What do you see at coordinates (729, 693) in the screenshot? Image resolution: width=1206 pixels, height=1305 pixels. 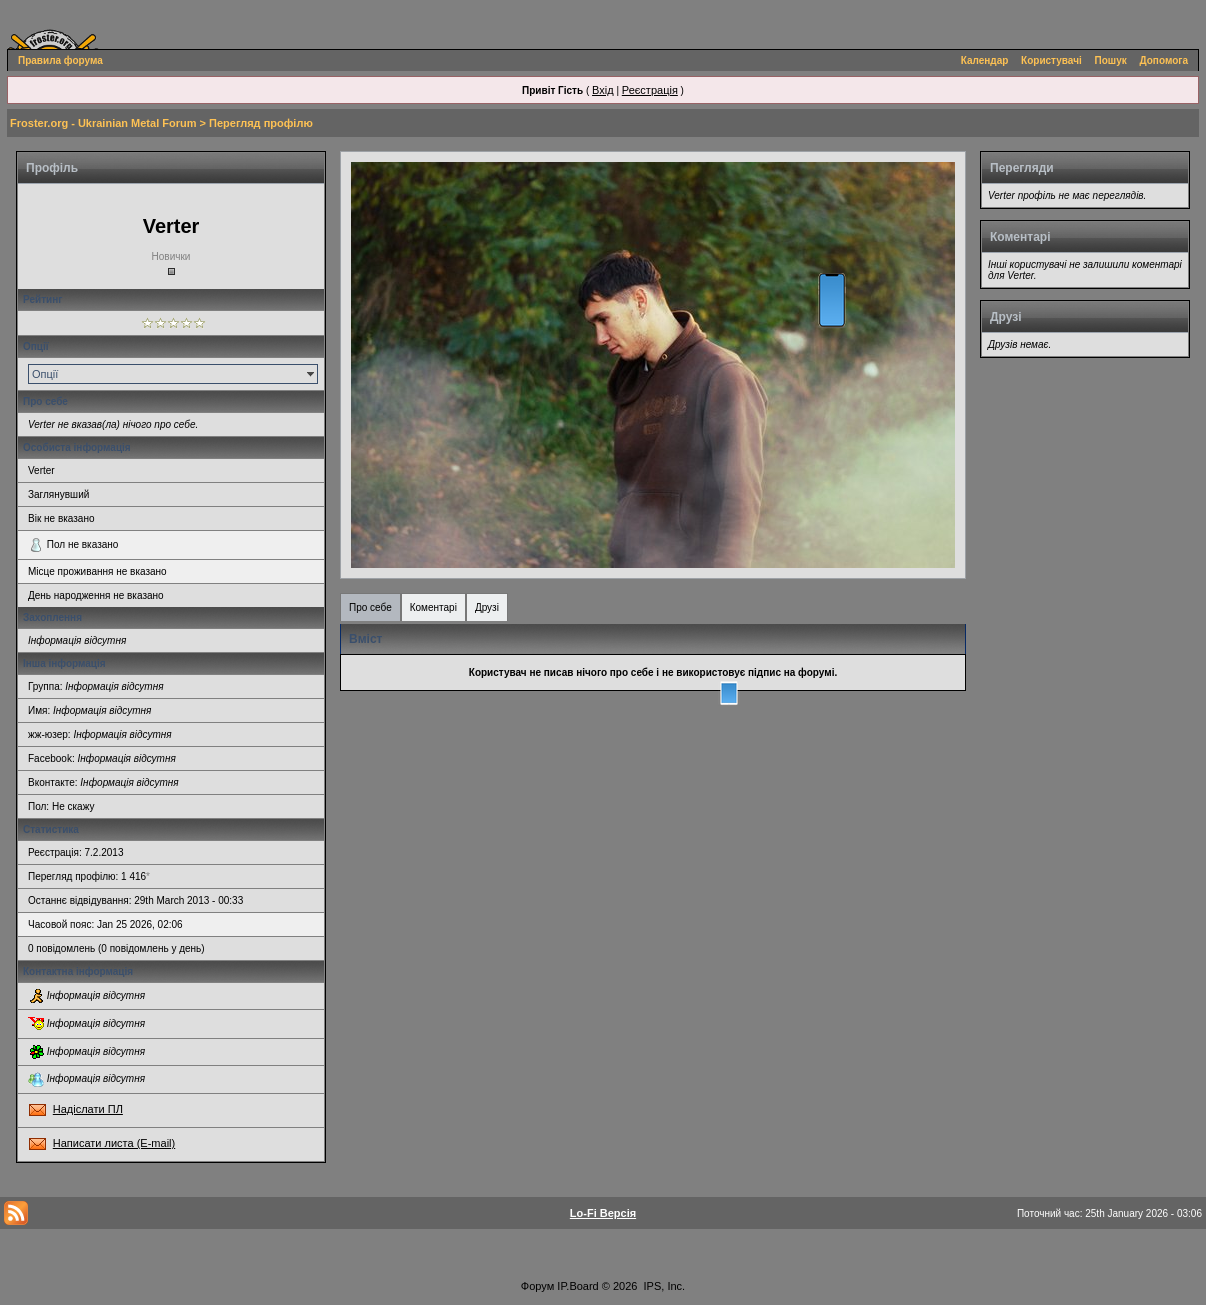 I see `connected ipad pro device` at bounding box center [729, 693].